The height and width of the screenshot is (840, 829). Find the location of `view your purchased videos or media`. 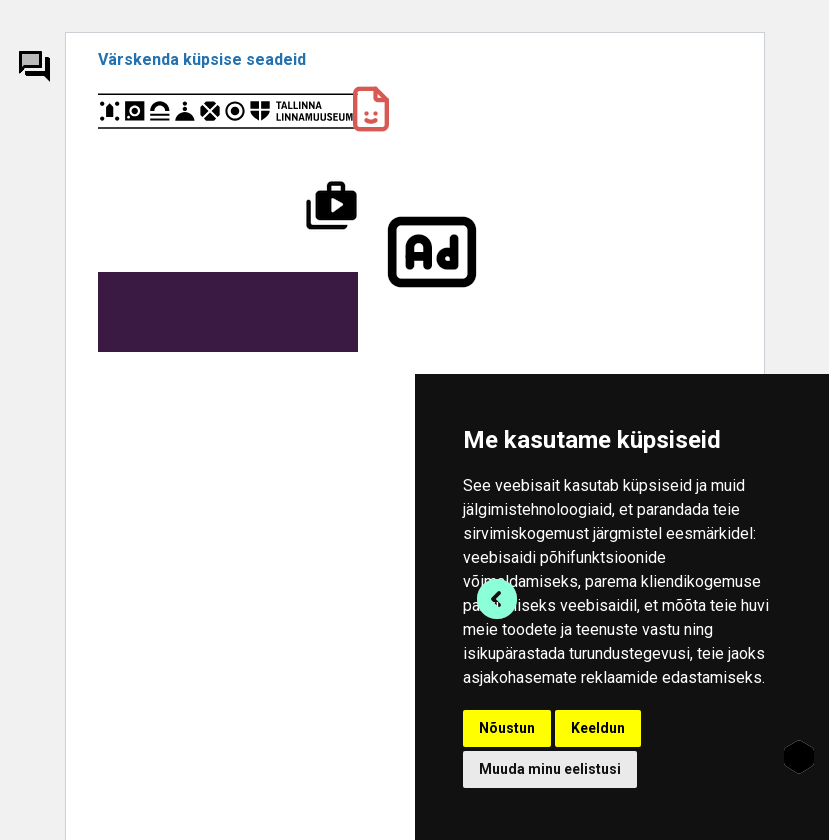

view your purchased videos or media is located at coordinates (331, 206).